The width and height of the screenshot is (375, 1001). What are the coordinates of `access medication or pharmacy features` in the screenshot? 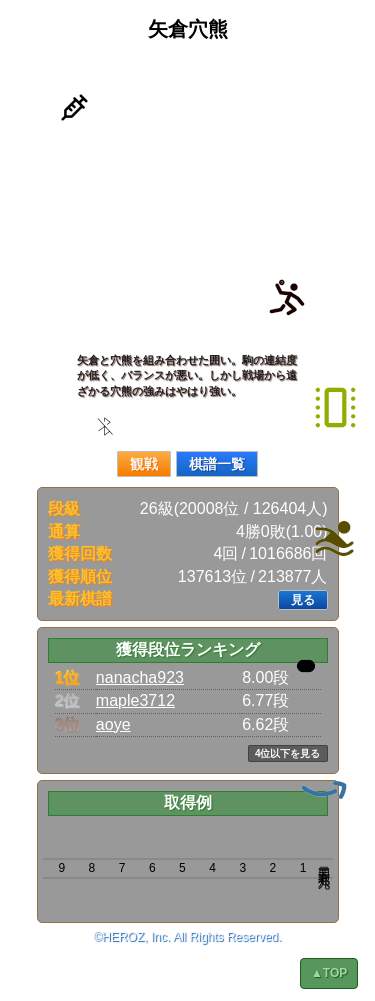 It's located at (306, 666).